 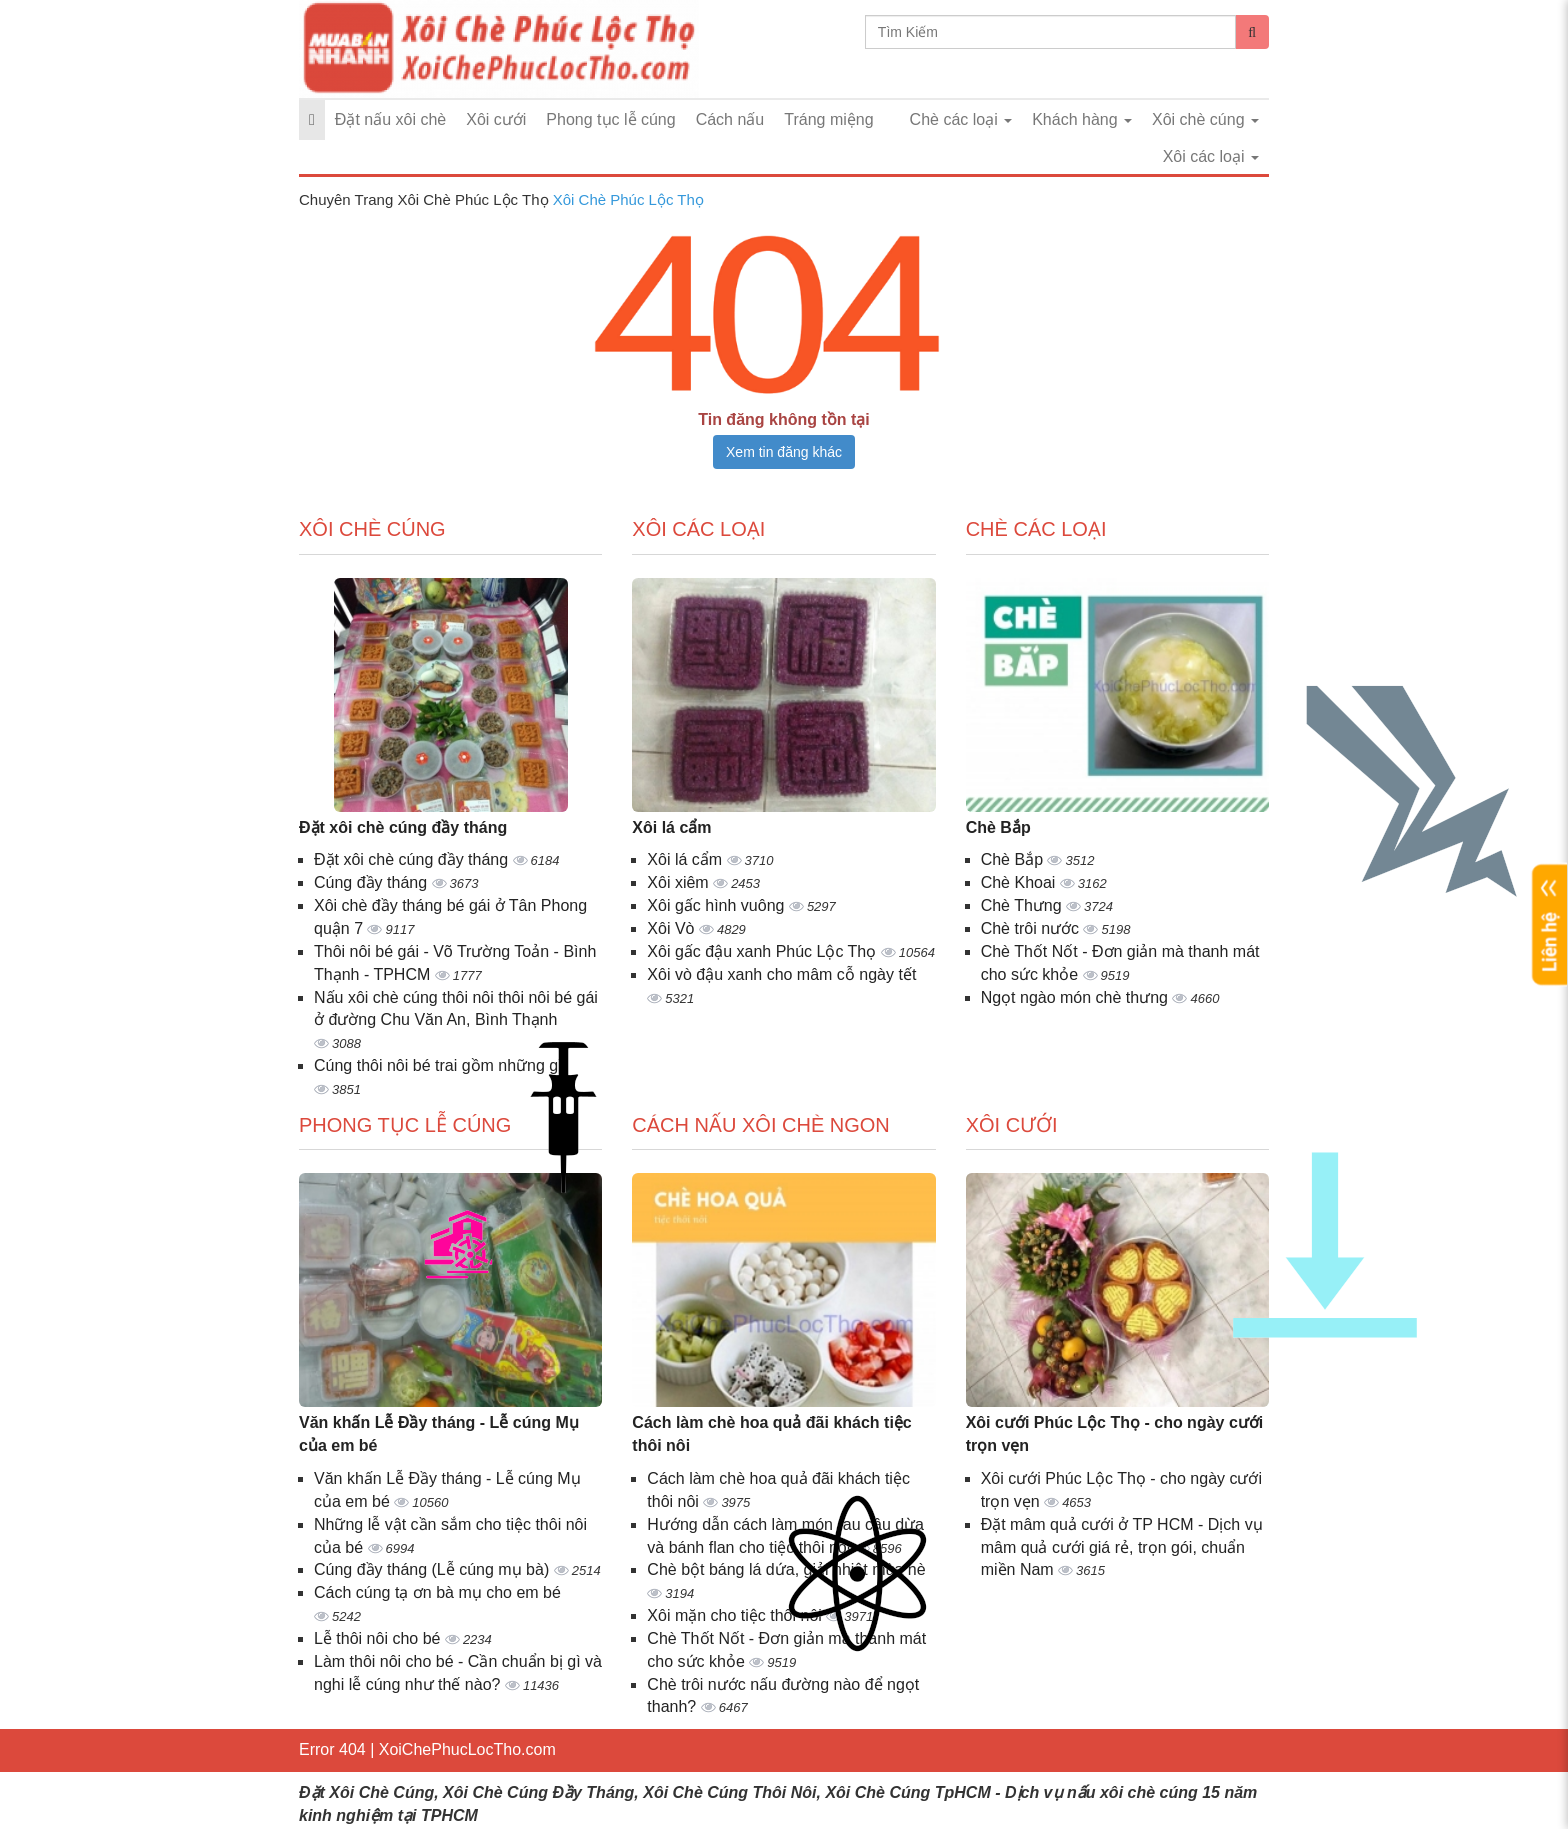 What do you see at coordinates (857, 1573) in the screenshot?
I see `access science or physics-related content` at bounding box center [857, 1573].